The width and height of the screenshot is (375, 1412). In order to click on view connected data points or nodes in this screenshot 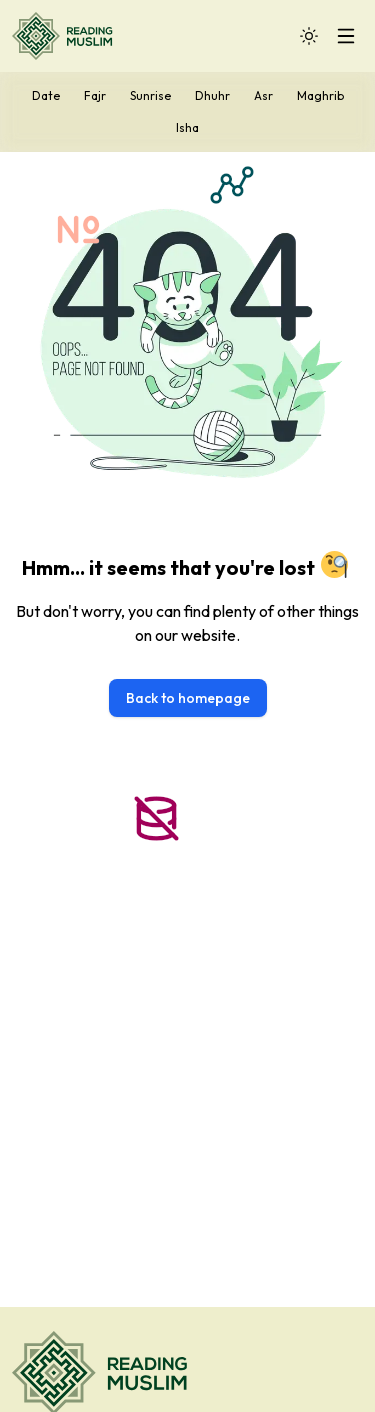, I will do `click(232, 185)`.